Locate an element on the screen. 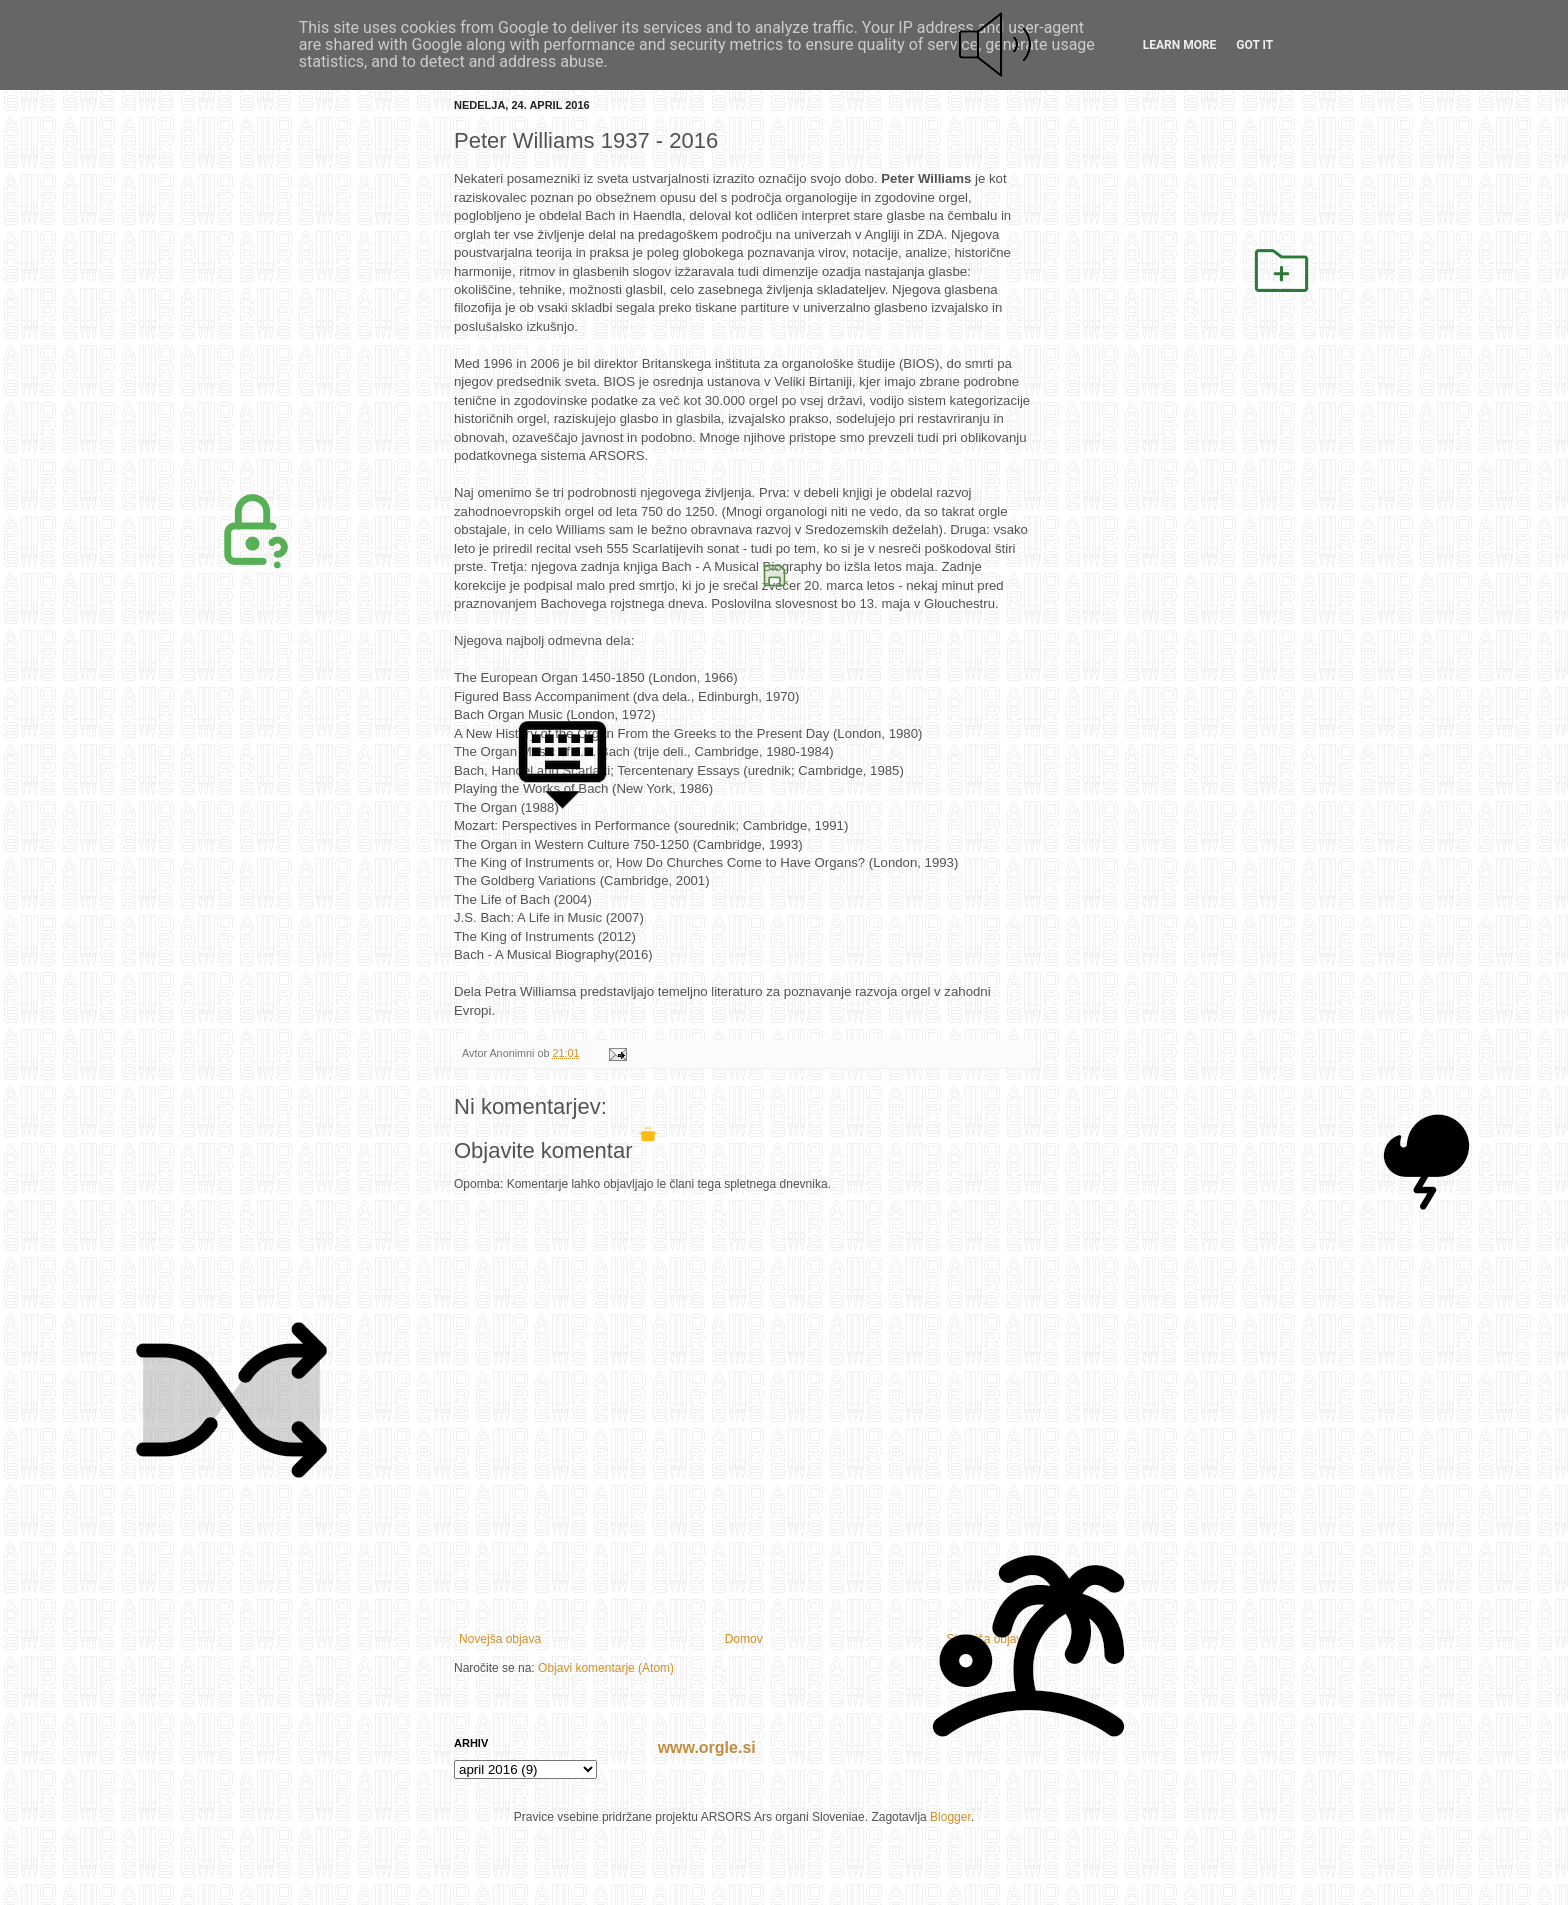 The image size is (1568, 1905). hide the on-screen keyboard is located at coordinates (562, 760).